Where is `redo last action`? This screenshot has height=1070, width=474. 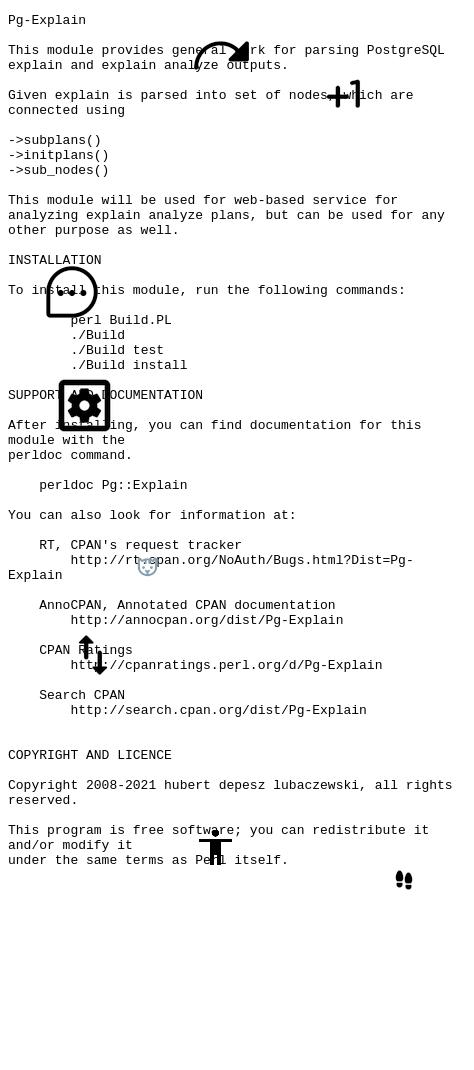 redo last action is located at coordinates (220, 53).